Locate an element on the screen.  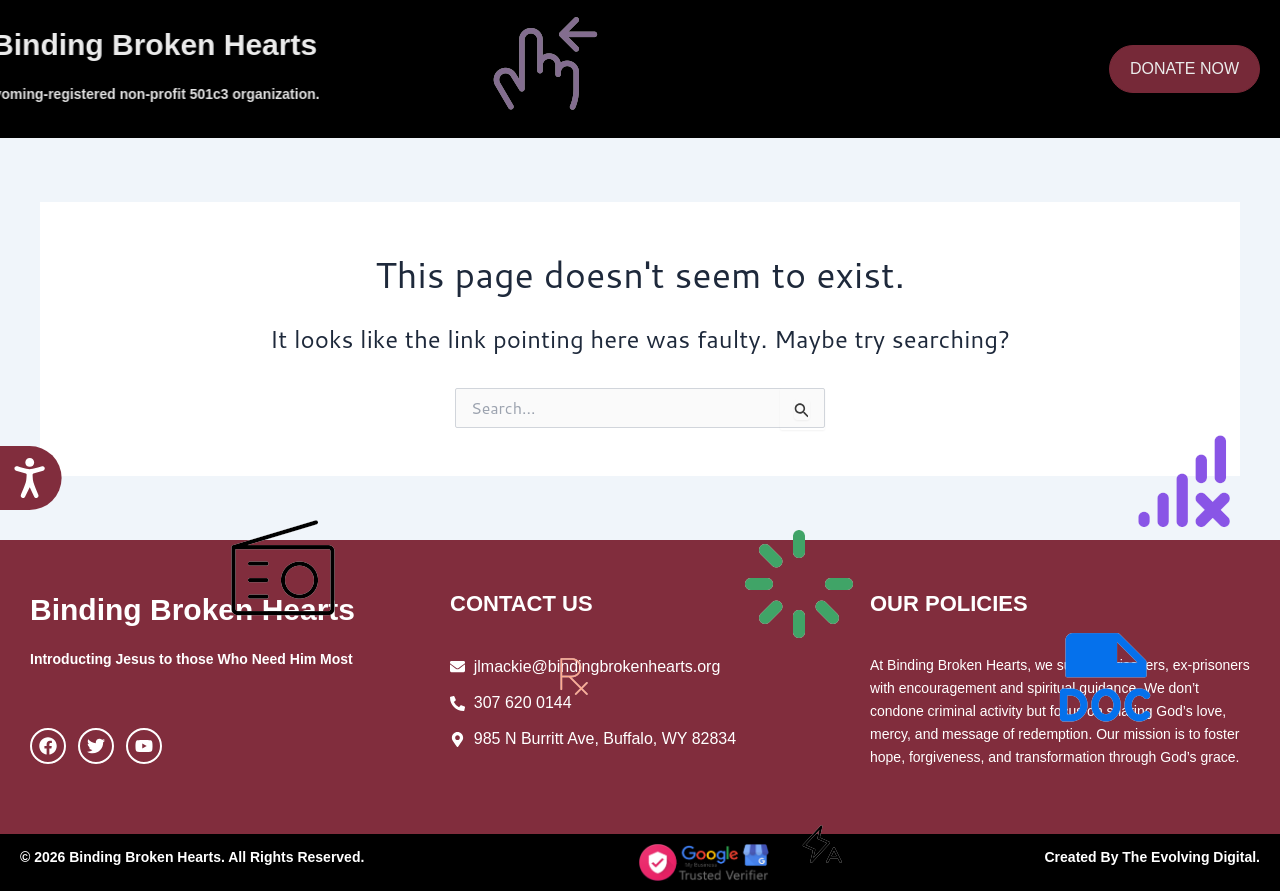
indicates loading or processing in progress is located at coordinates (799, 584).